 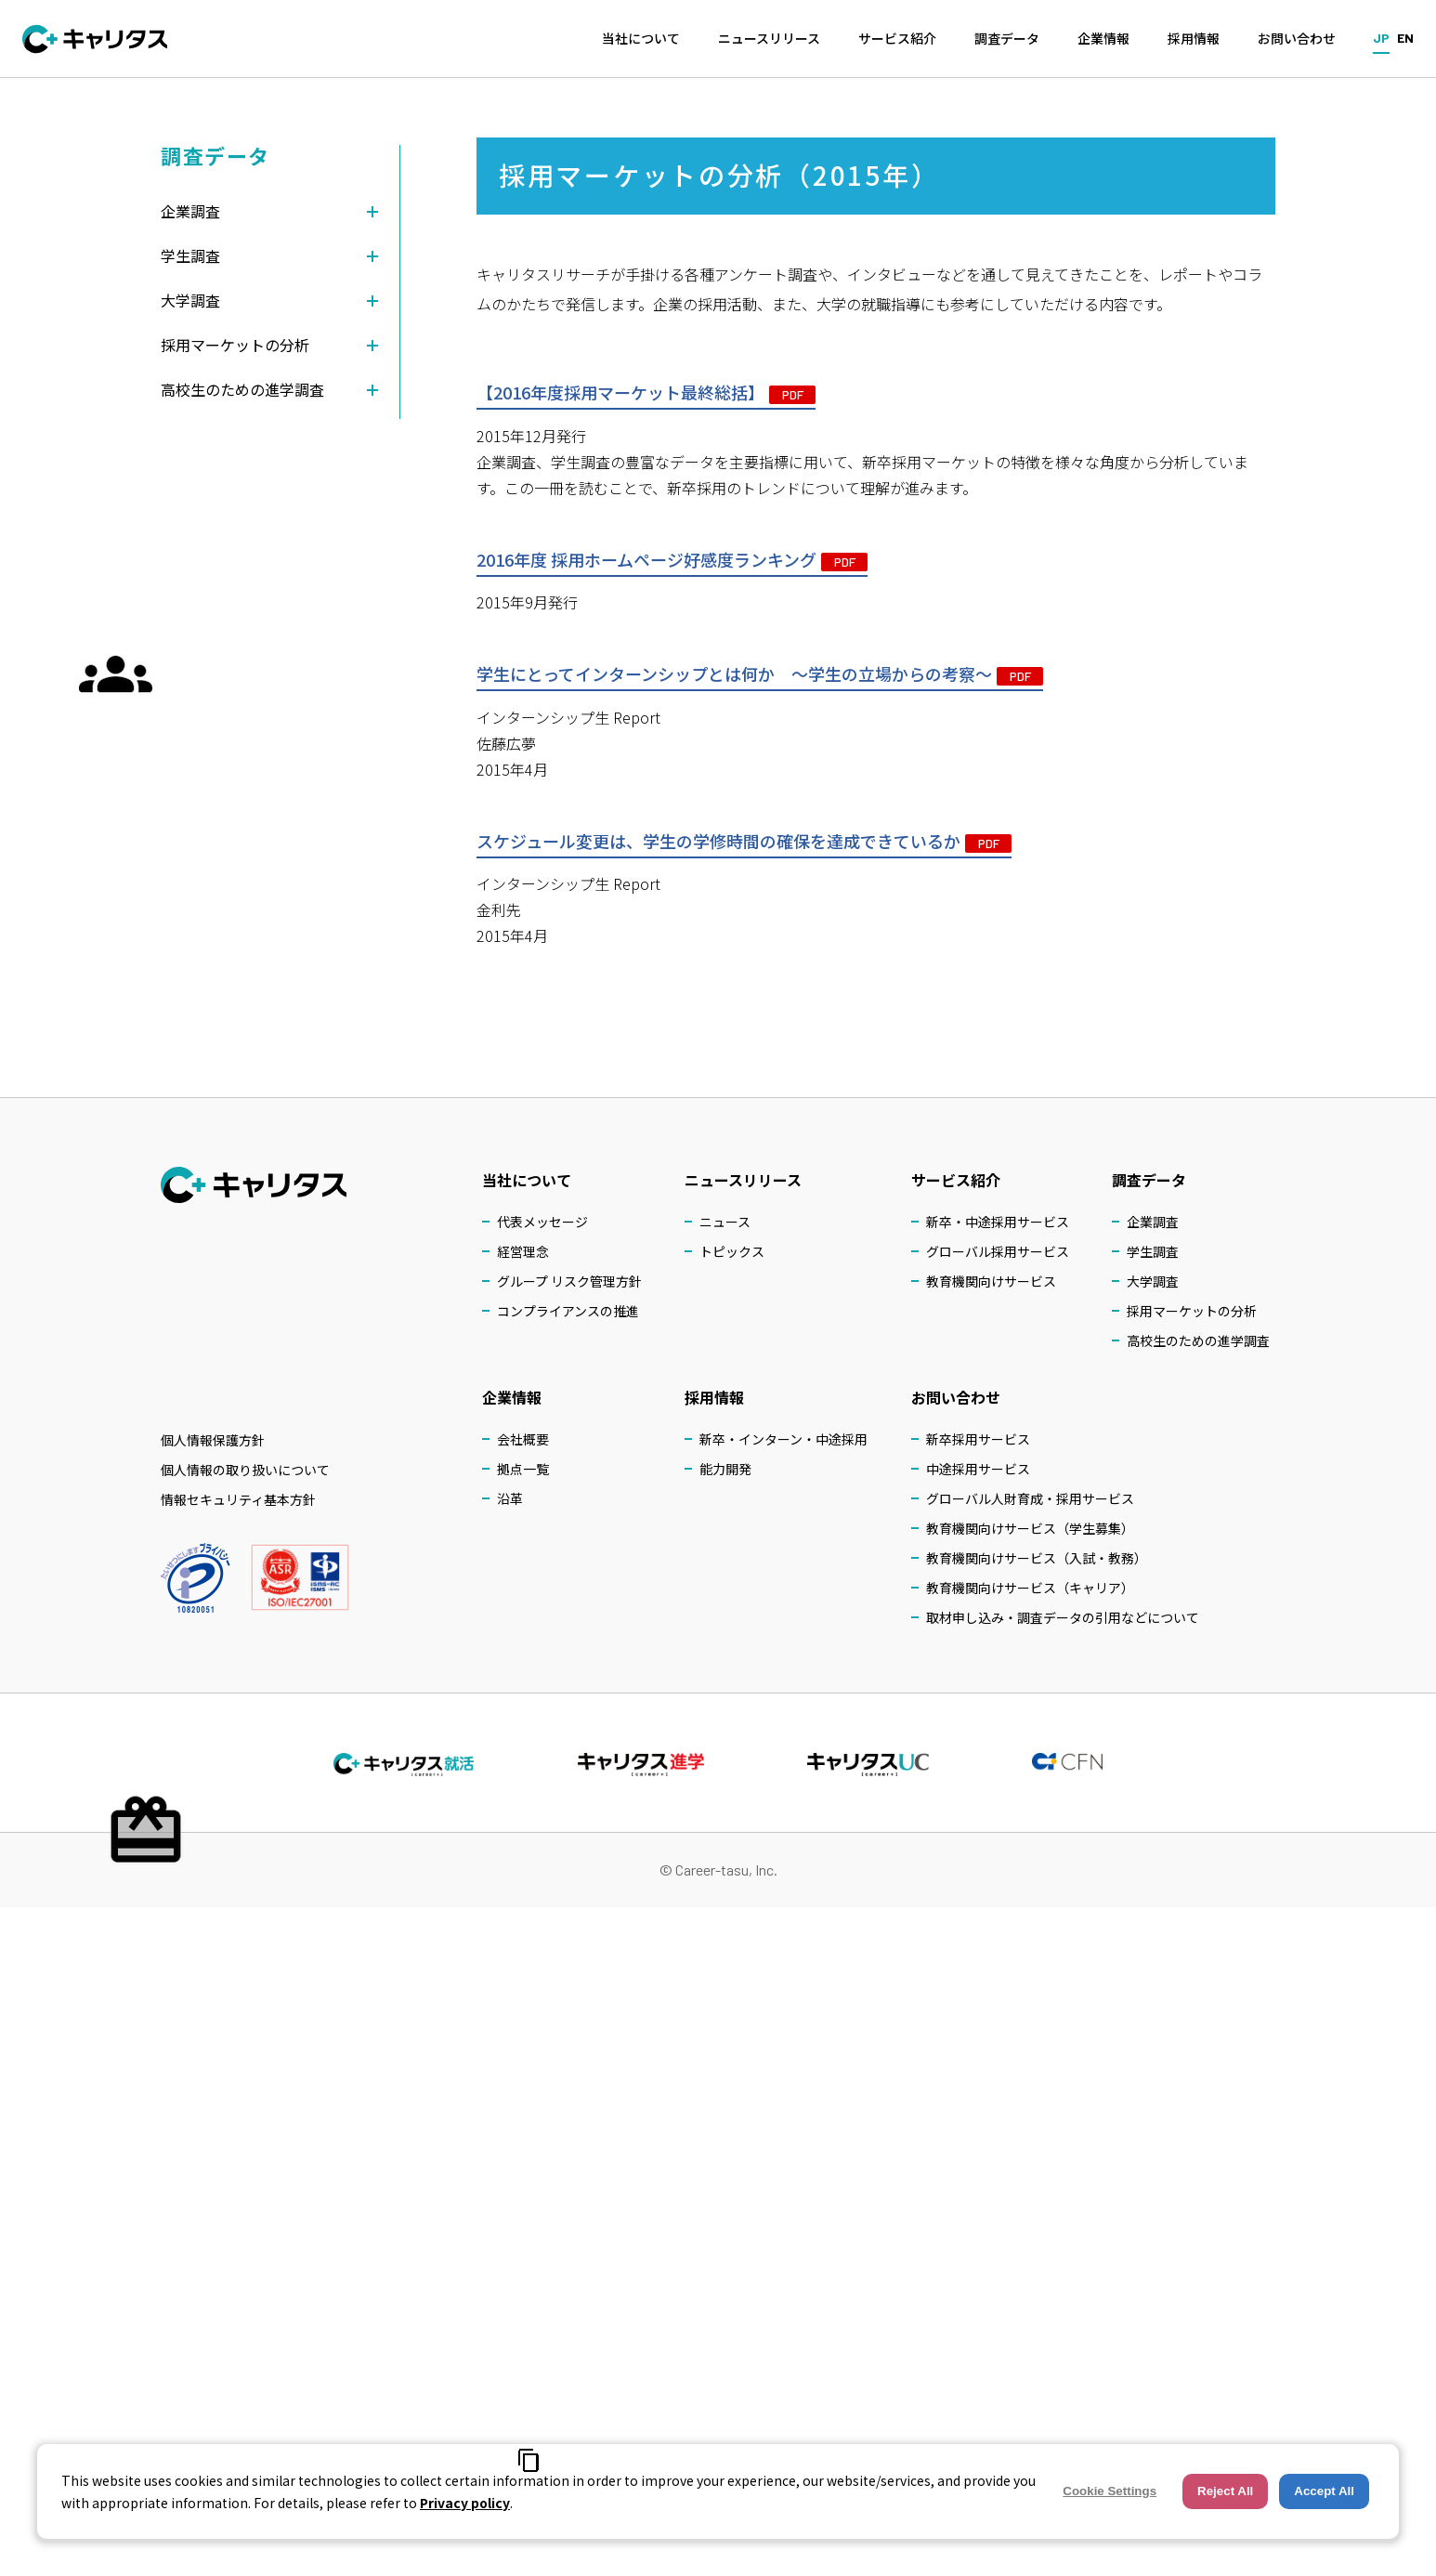 I want to click on redeem a gift card or promotional code, so click(x=146, y=1831).